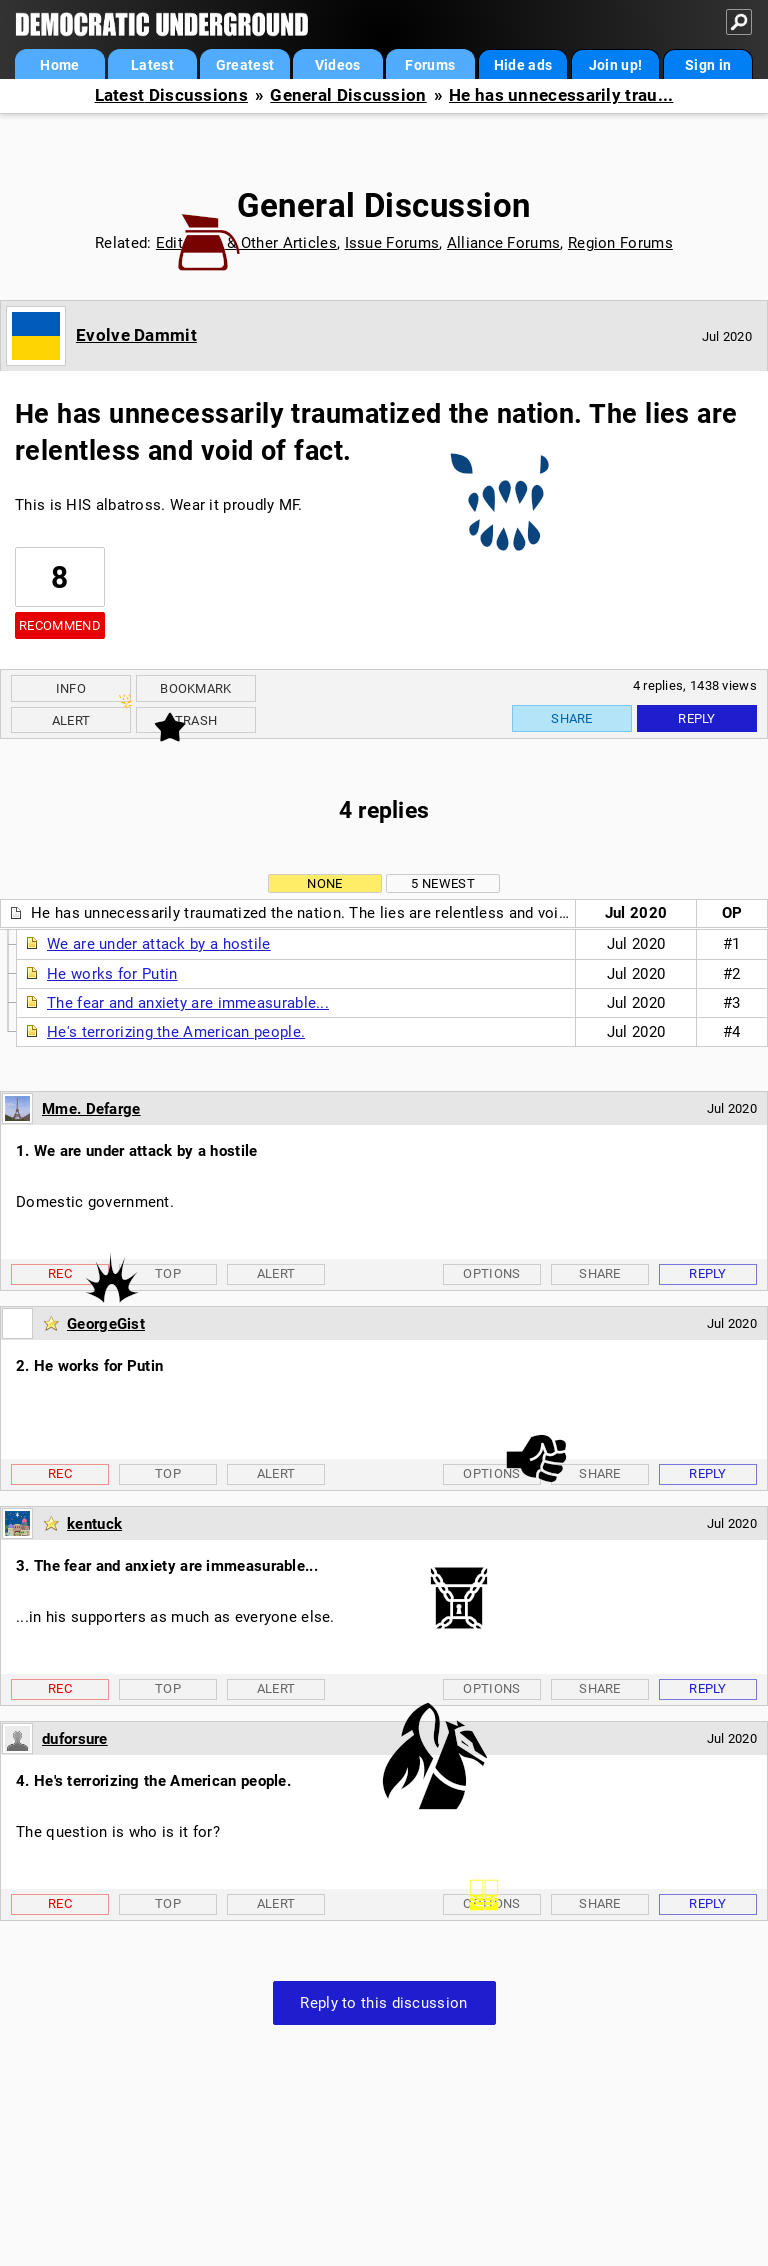  What do you see at coordinates (537, 1455) in the screenshot?
I see `rock move in a rock-paper-scissors game` at bounding box center [537, 1455].